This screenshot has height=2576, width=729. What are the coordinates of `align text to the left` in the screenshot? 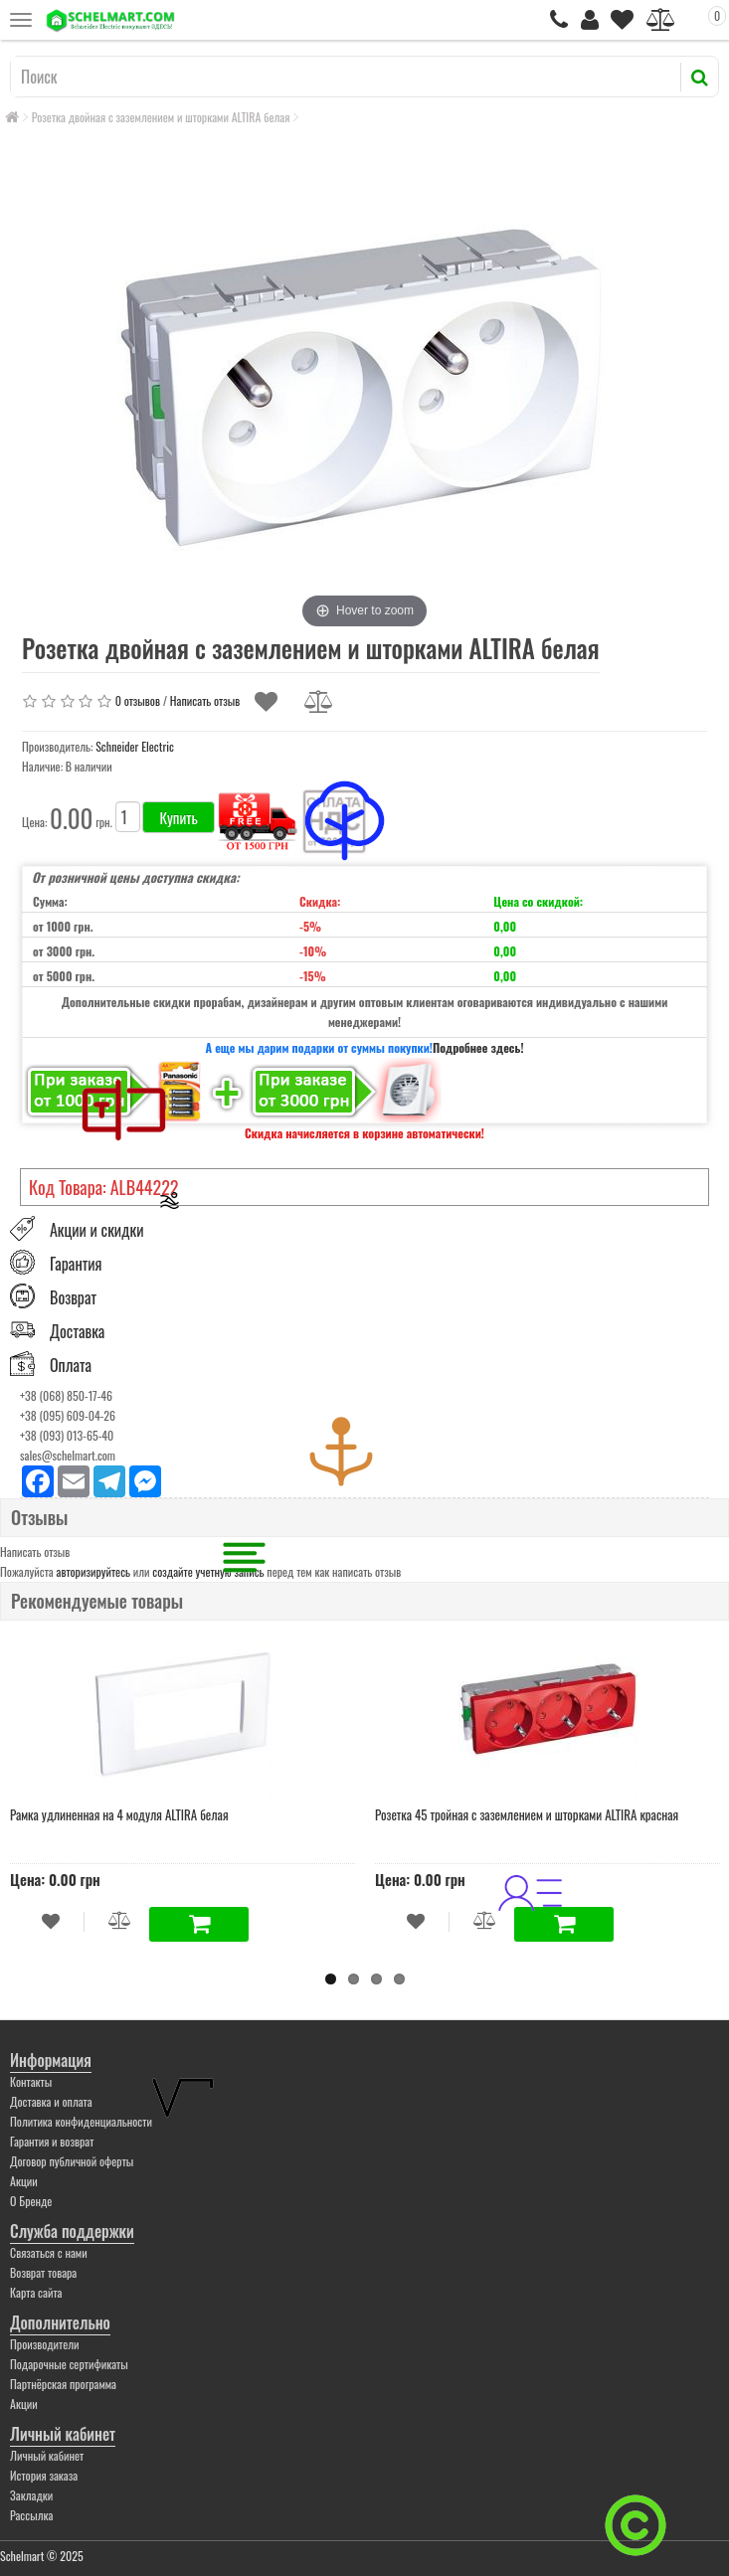 It's located at (244, 1557).